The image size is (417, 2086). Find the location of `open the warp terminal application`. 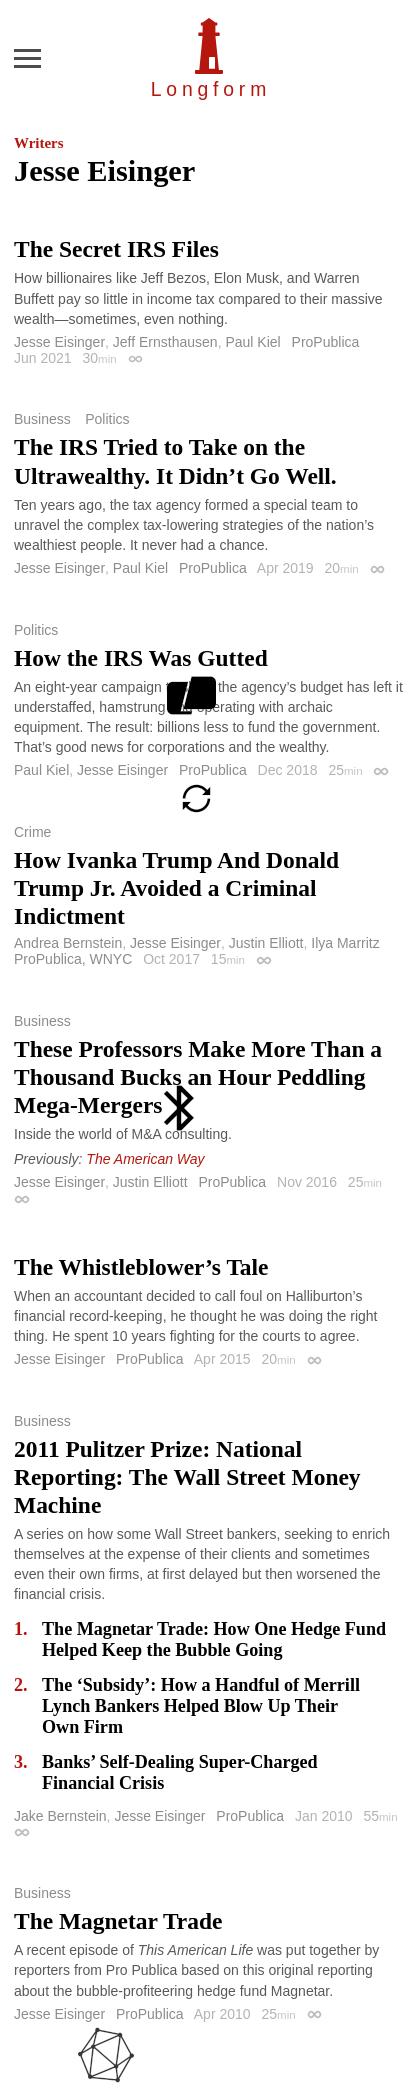

open the warp terminal application is located at coordinates (191, 695).